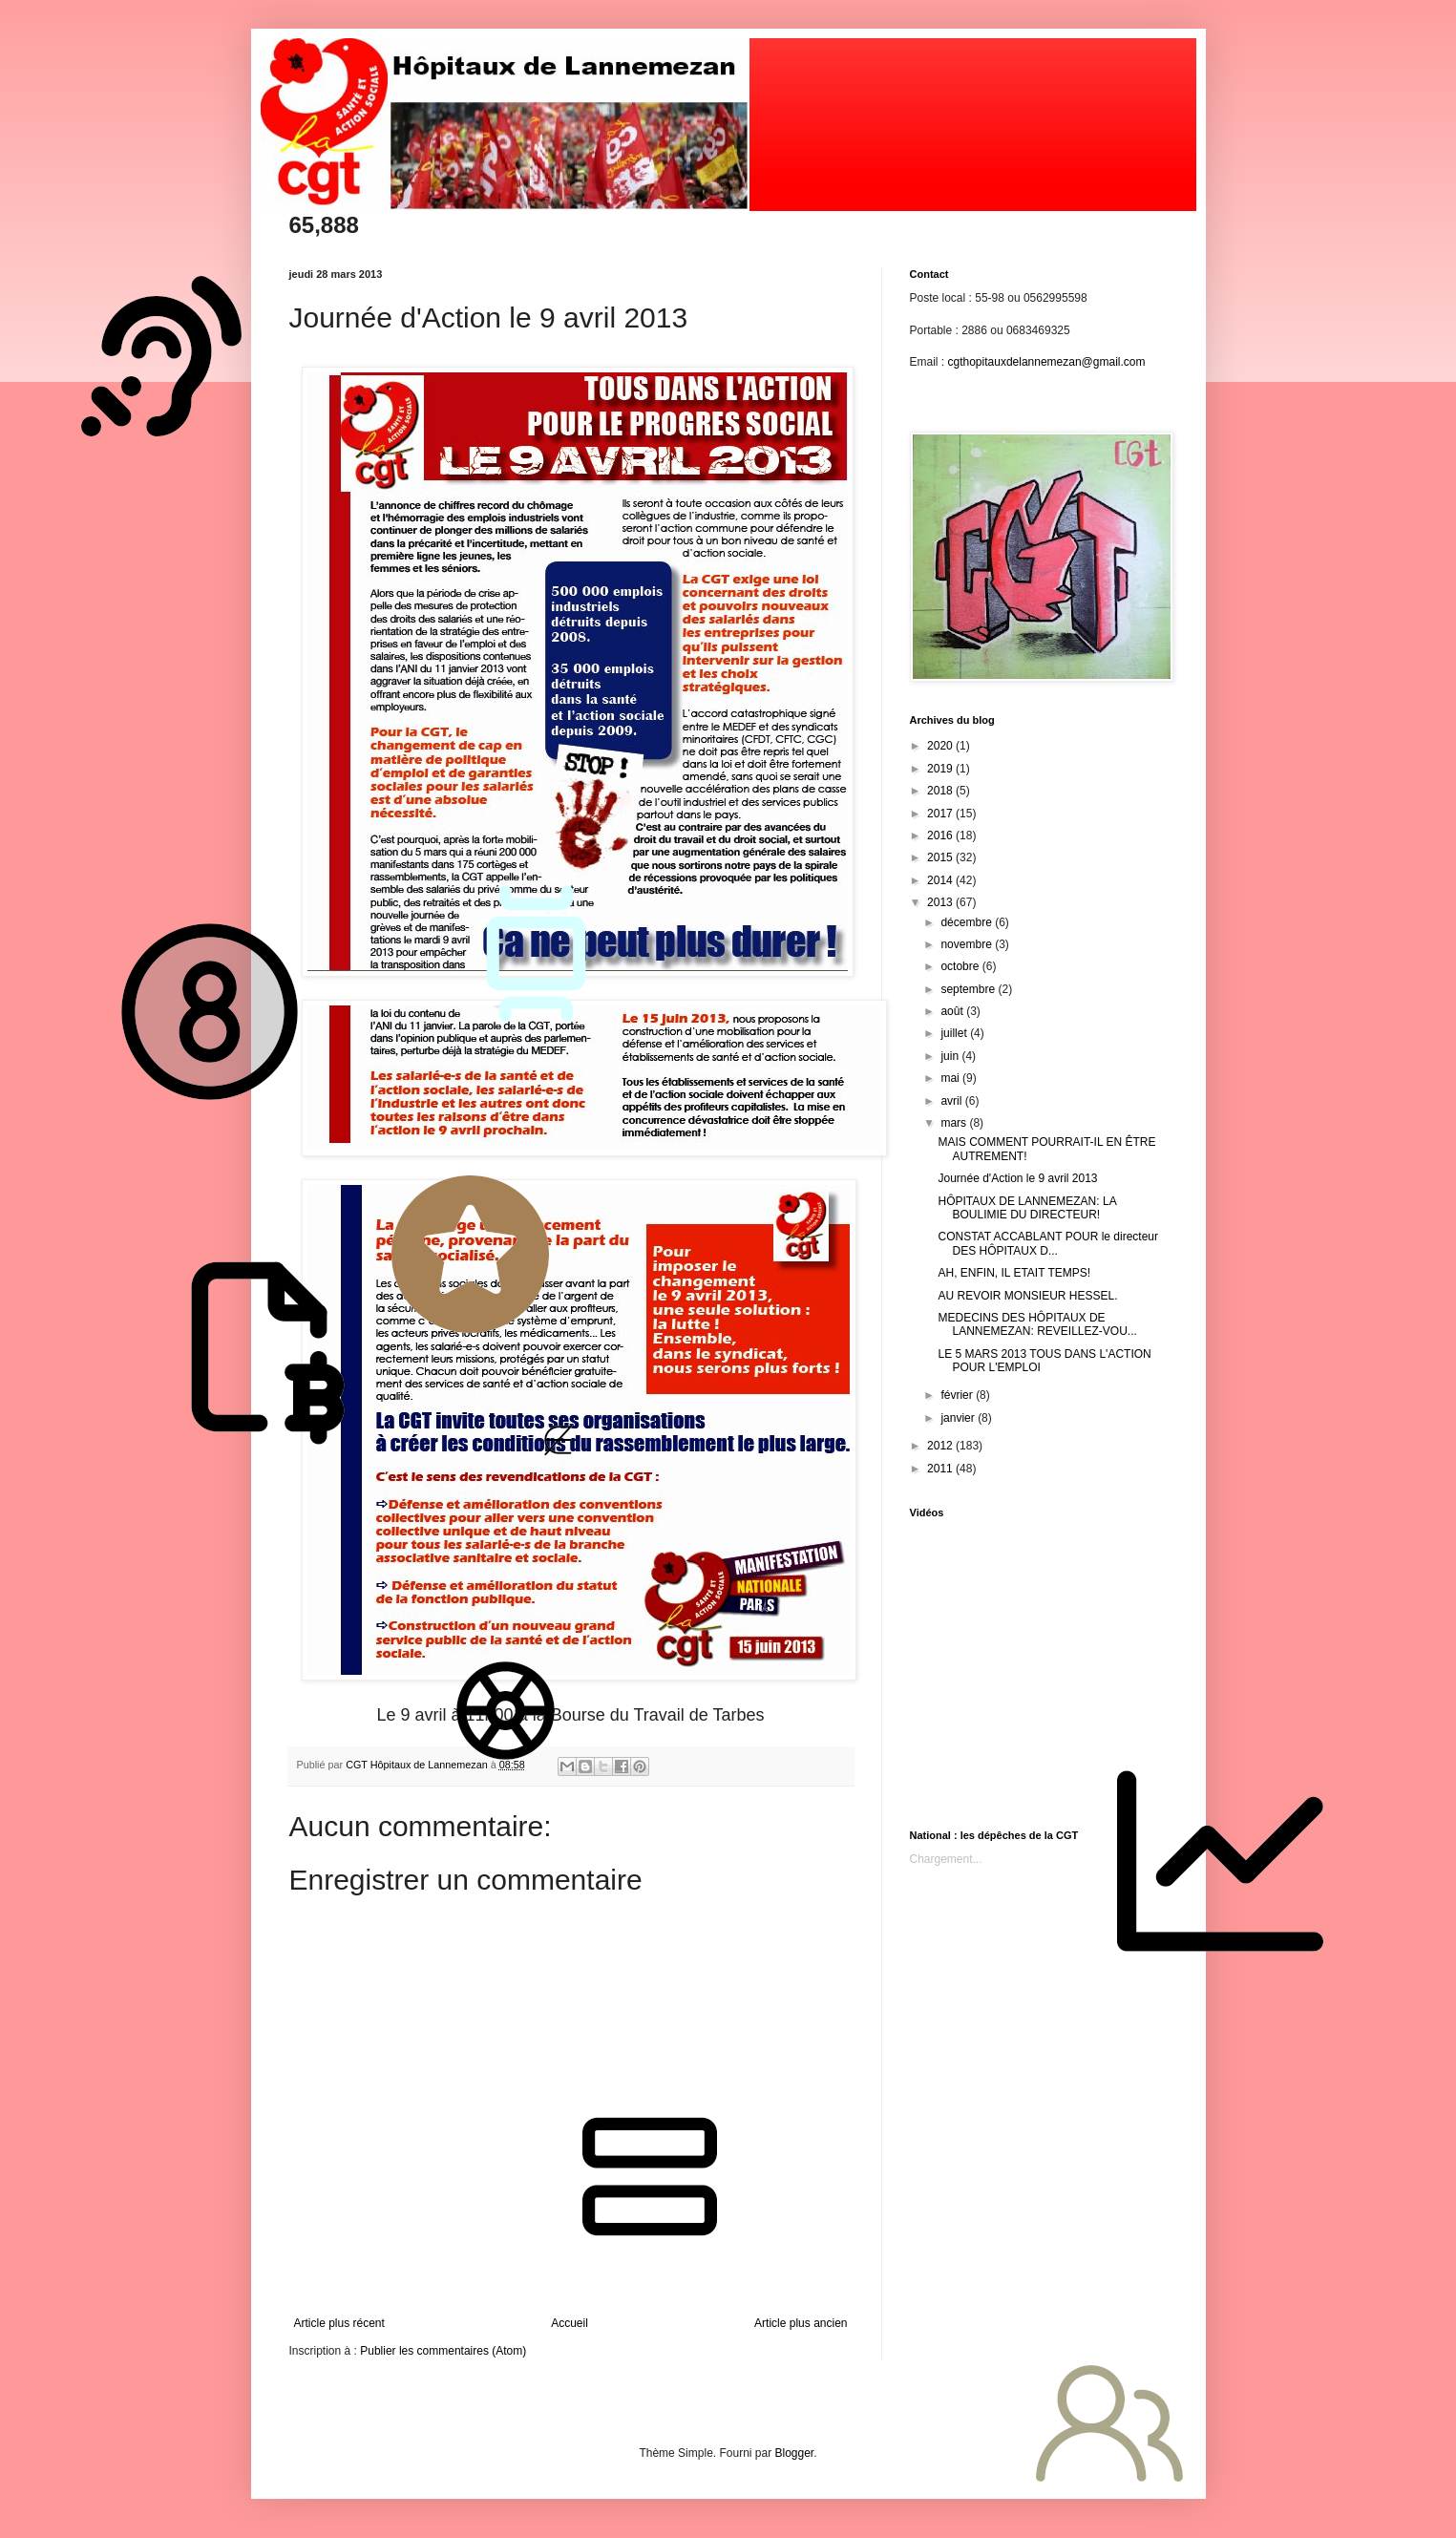 The height and width of the screenshot is (2538, 1456). What do you see at coordinates (259, 1346) in the screenshot?
I see `view bitcoin-related document` at bounding box center [259, 1346].